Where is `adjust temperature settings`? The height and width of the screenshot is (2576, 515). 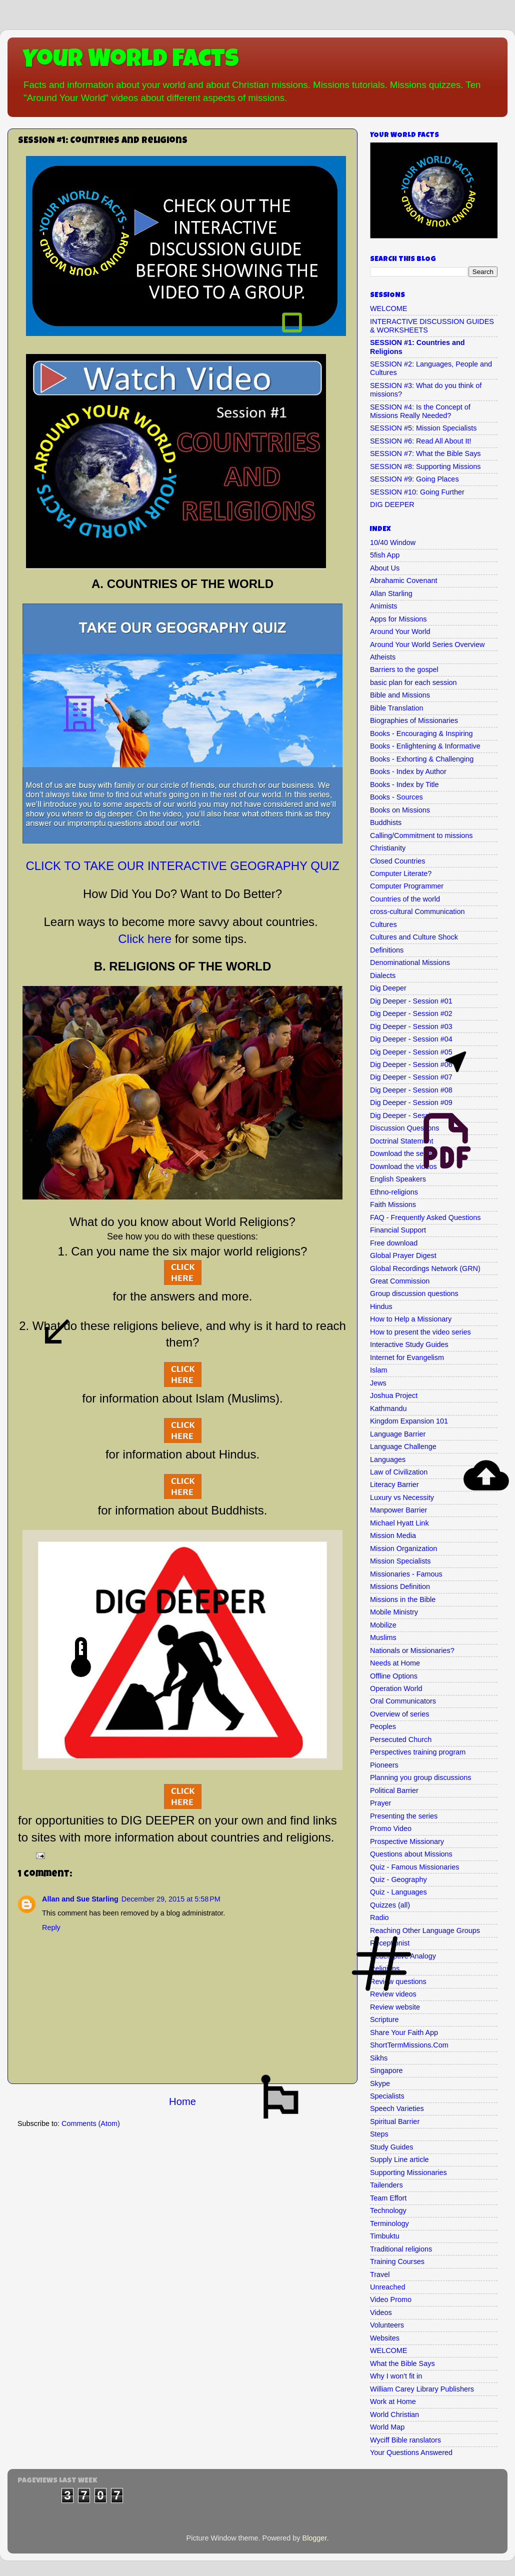 adjust temperature settings is located at coordinates (81, 1657).